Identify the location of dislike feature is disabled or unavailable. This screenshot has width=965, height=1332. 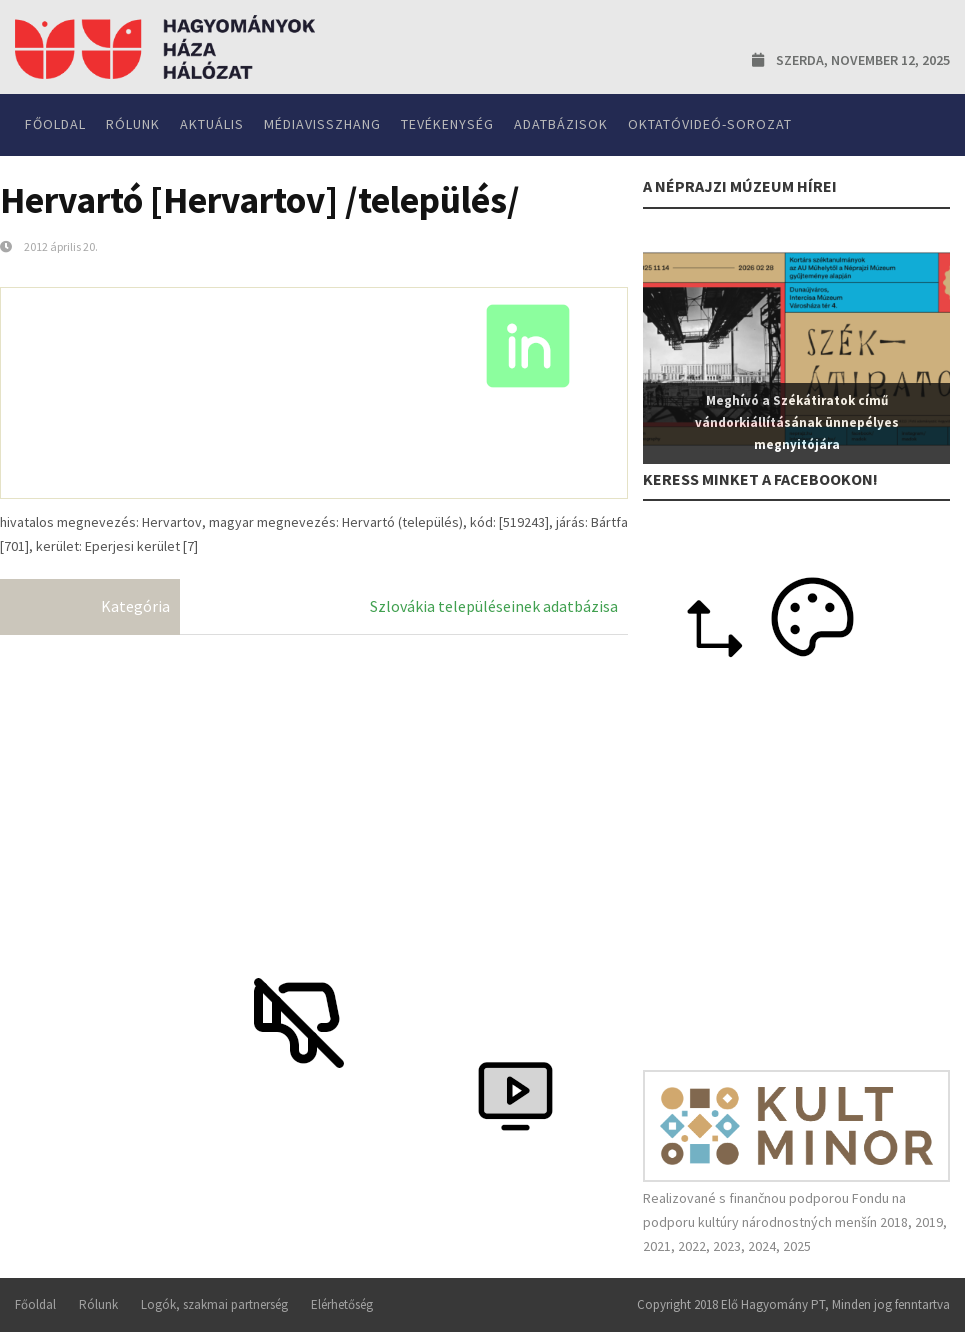
(299, 1023).